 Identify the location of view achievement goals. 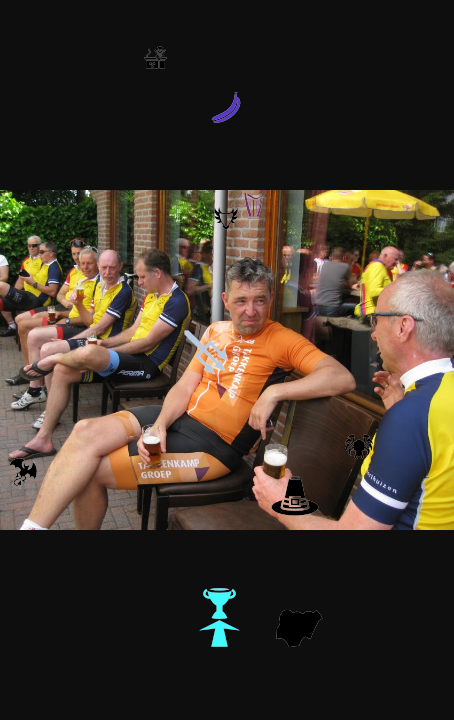
(219, 617).